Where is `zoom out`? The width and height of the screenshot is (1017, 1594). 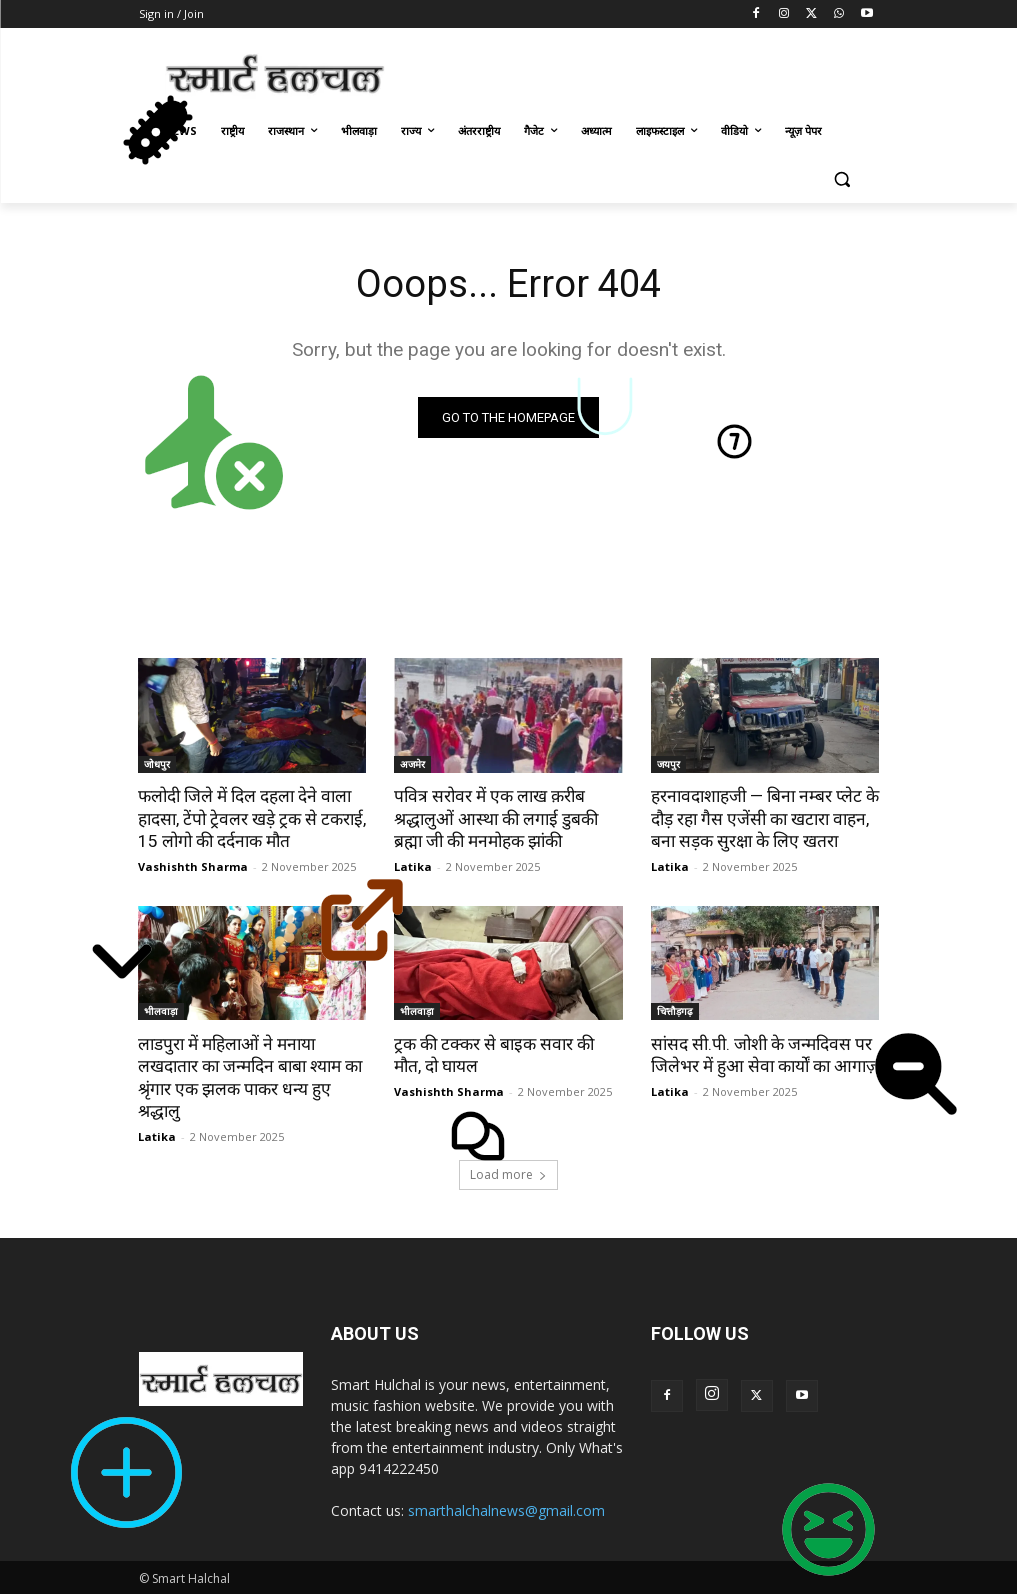 zoom out is located at coordinates (916, 1074).